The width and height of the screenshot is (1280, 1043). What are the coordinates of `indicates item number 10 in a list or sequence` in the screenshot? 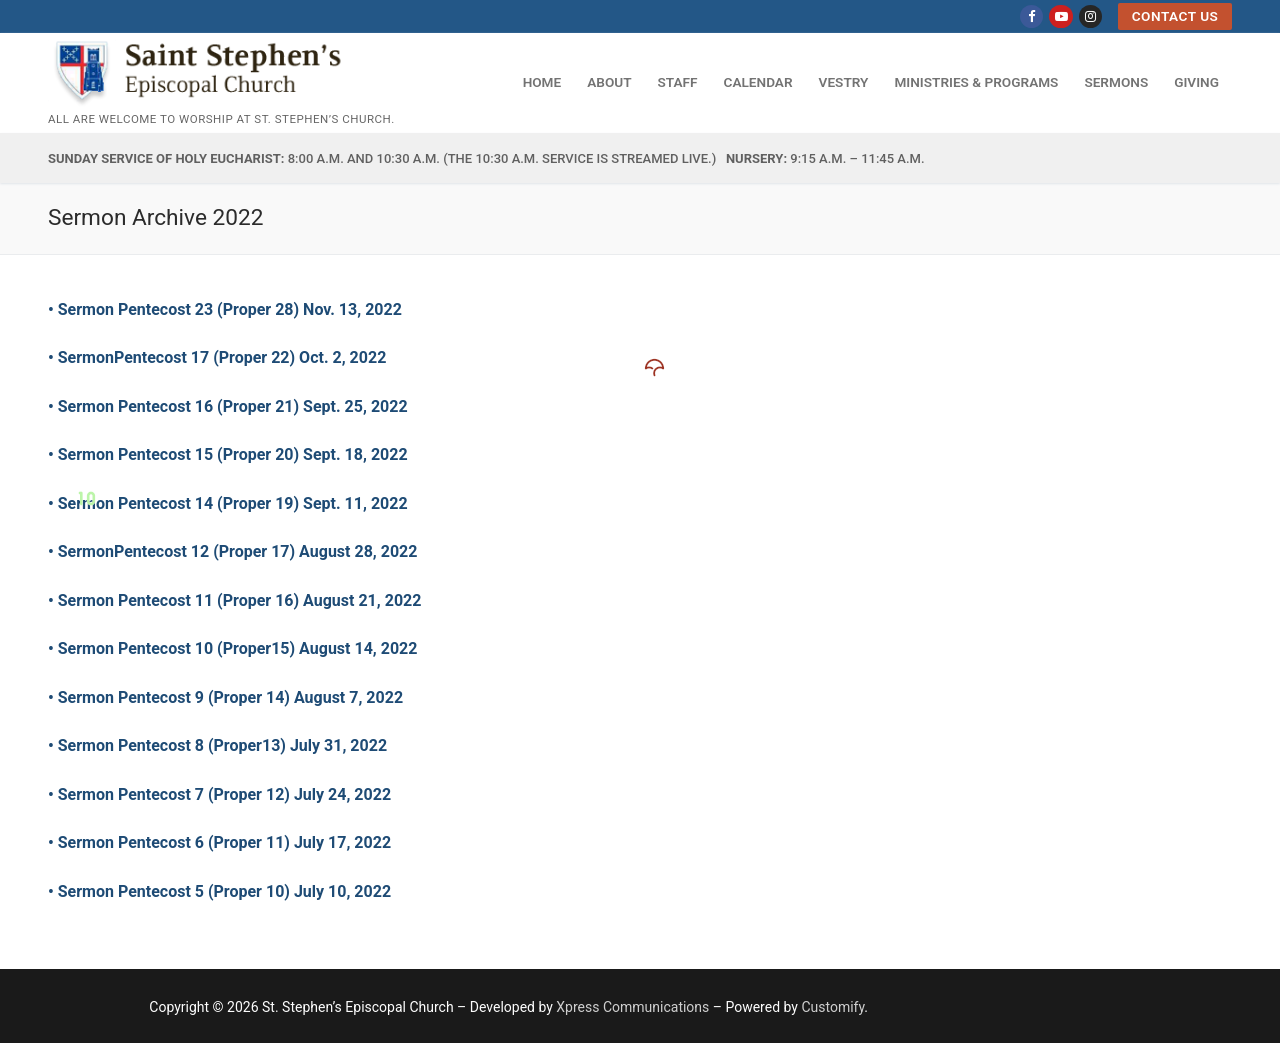 It's located at (85, 498).